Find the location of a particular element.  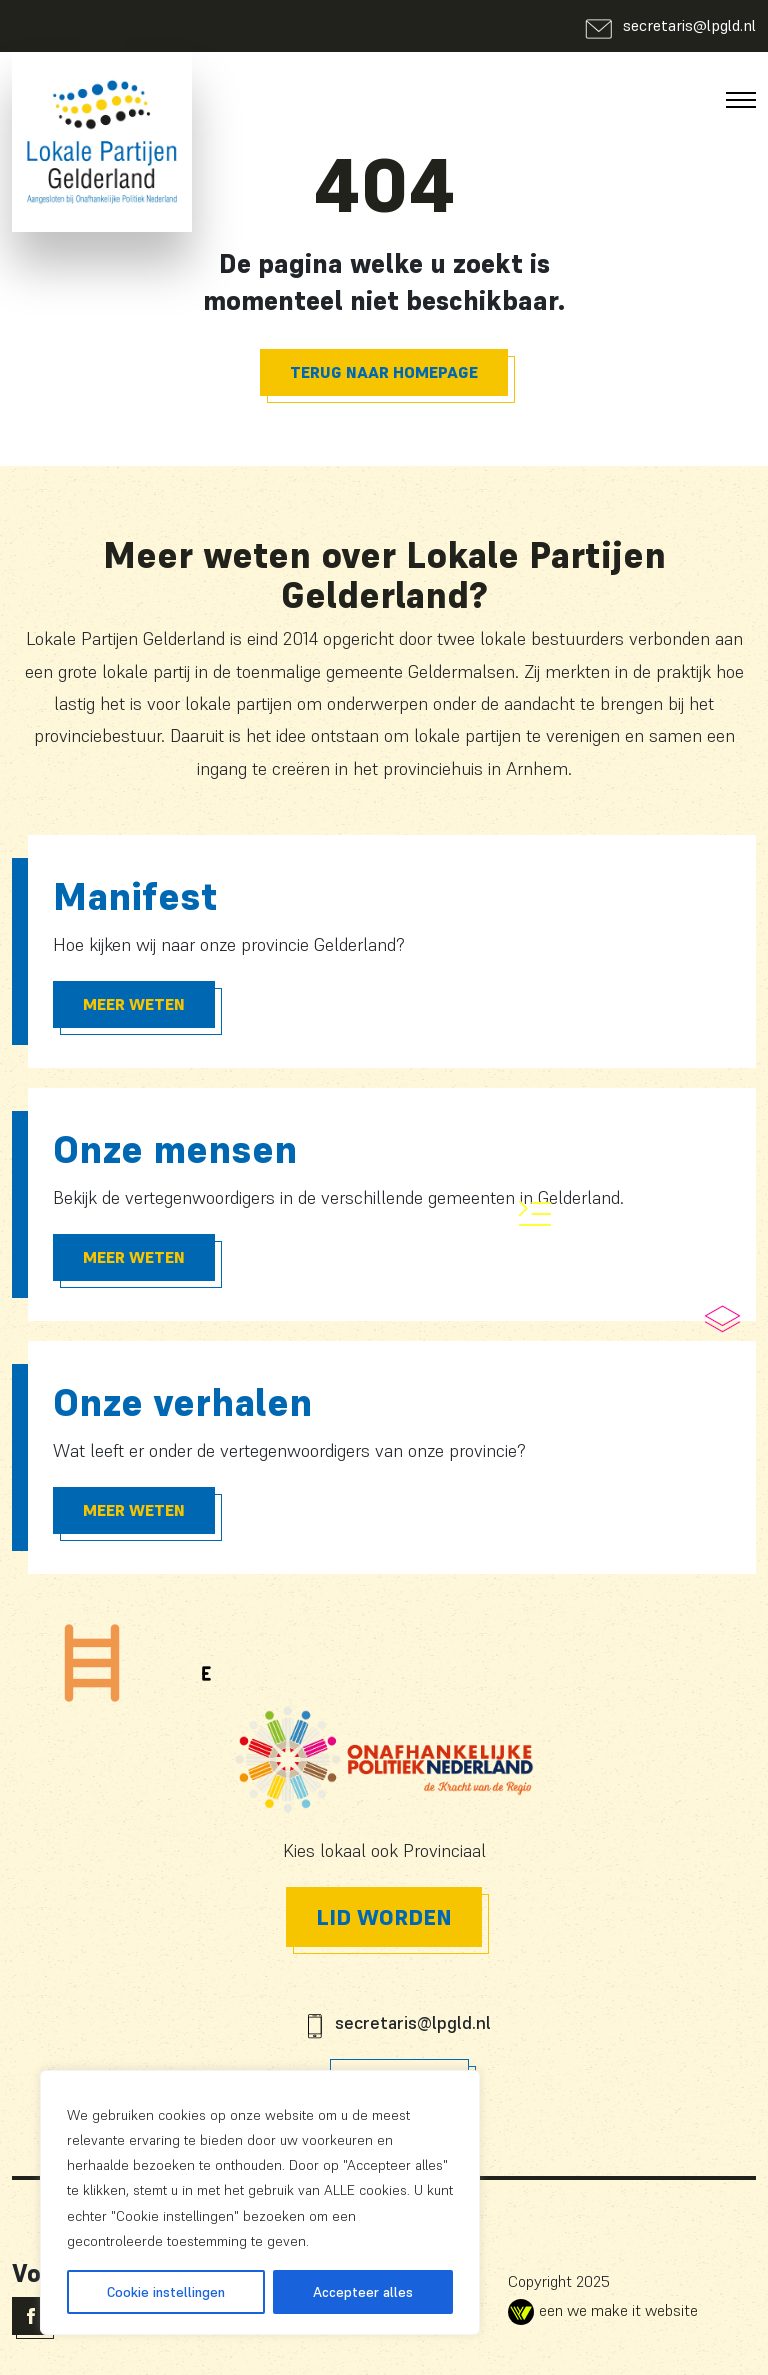

view layers or stacked content is located at coordinates (722, 1319).